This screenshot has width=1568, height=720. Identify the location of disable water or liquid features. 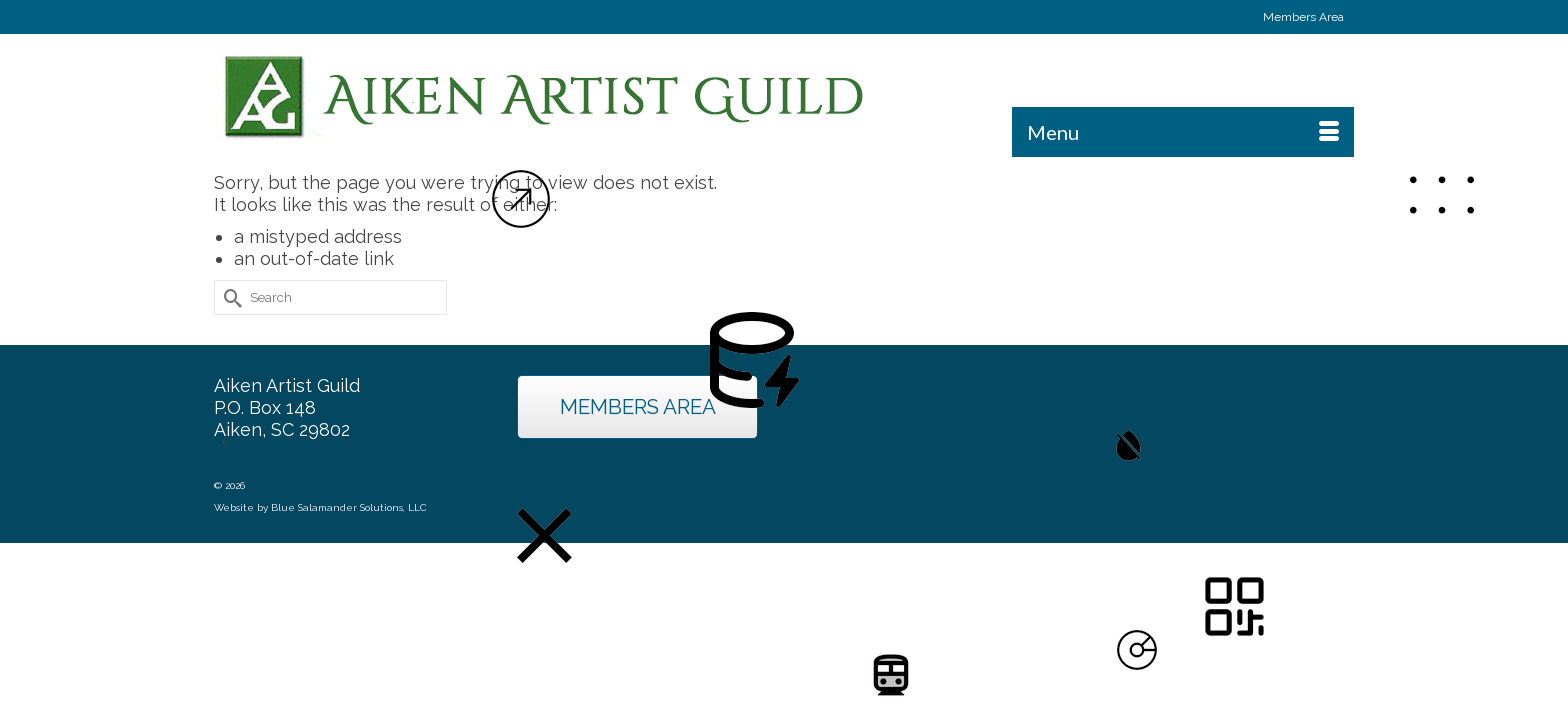
(1128, 446).